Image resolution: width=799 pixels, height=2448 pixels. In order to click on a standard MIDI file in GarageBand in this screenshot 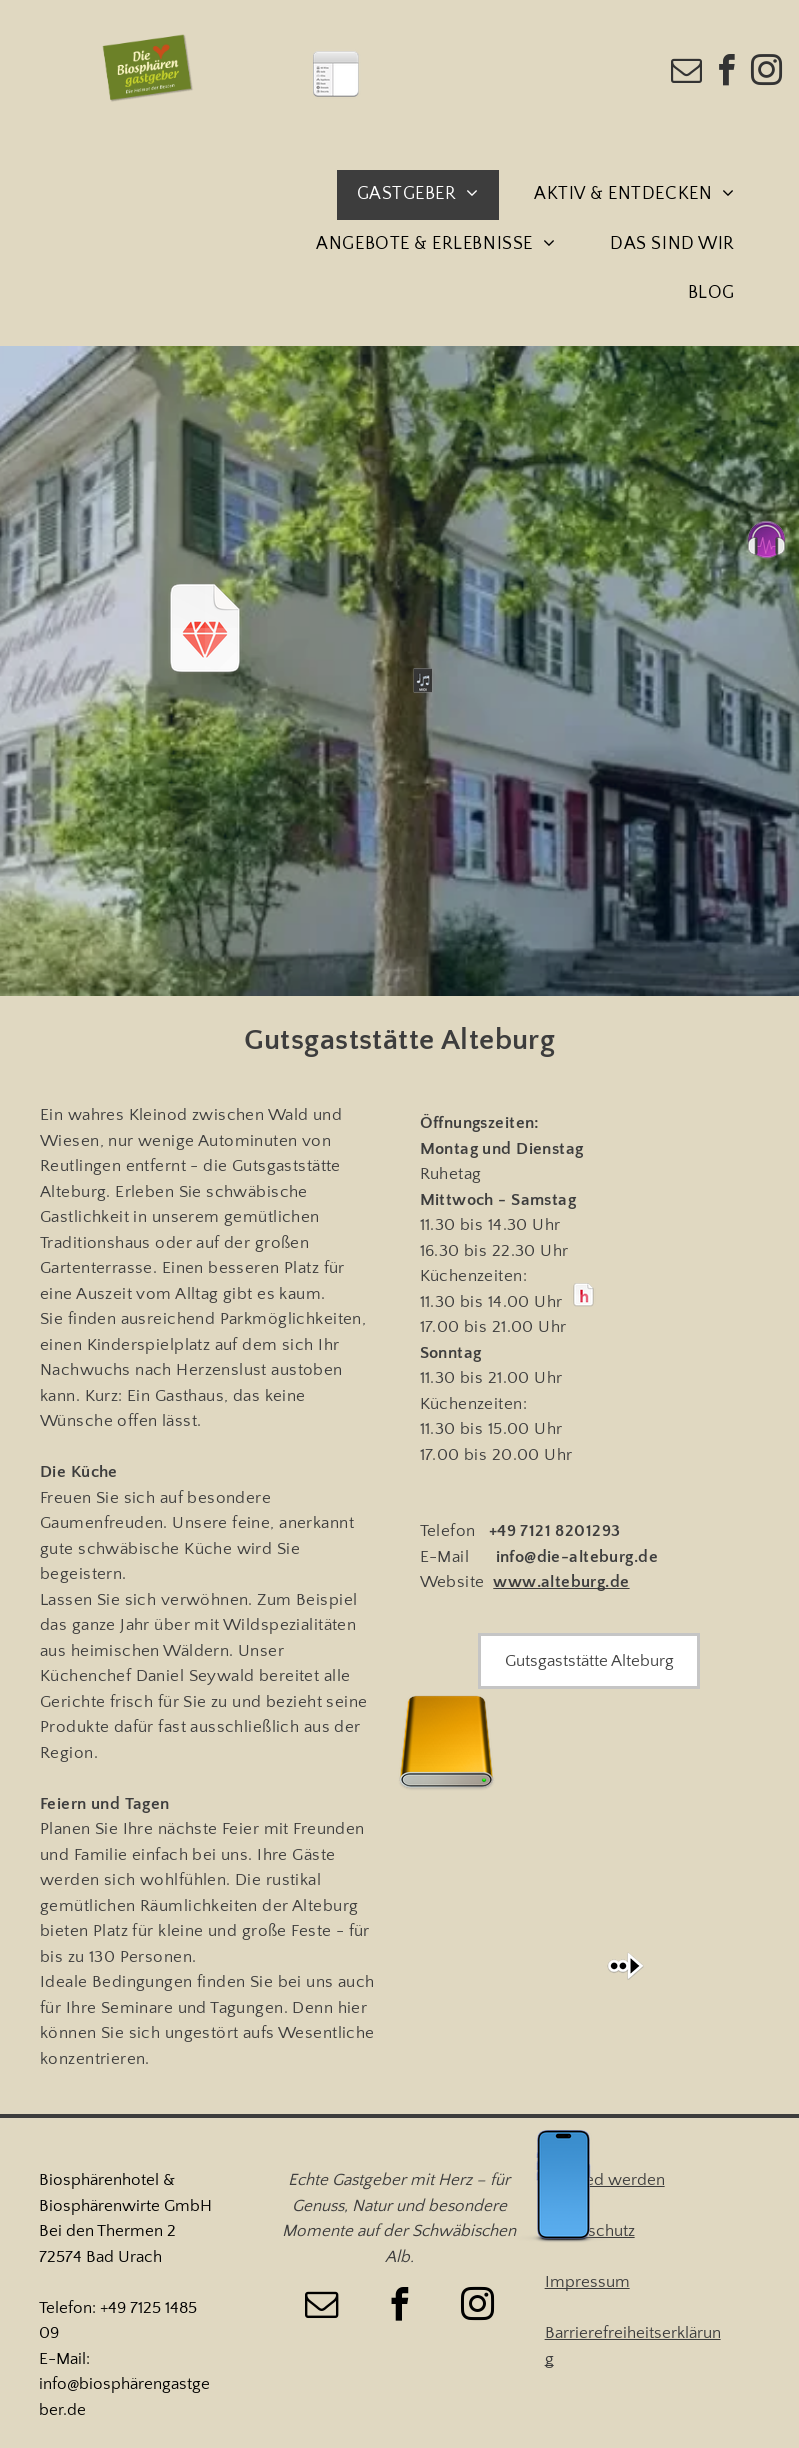, I will do `click(423, 681)`.